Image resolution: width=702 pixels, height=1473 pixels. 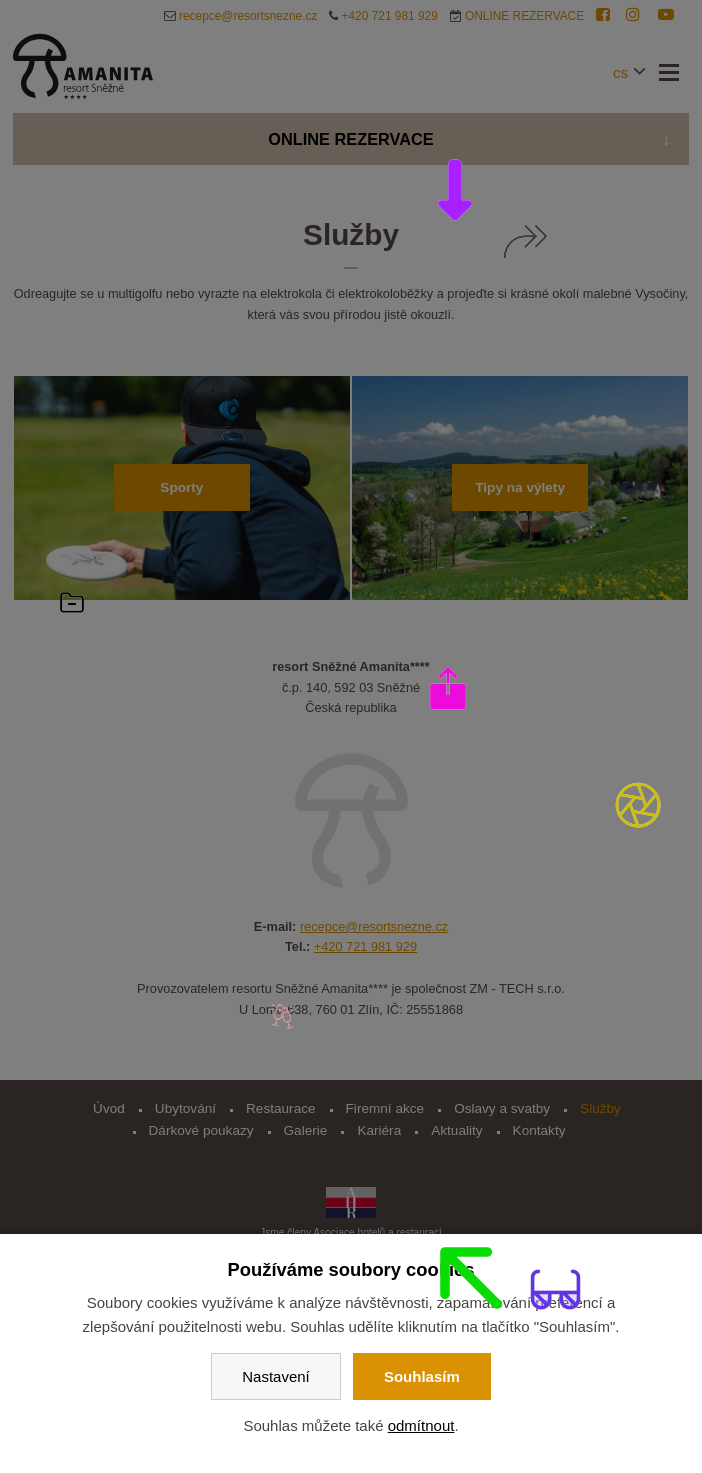 I want to click on navigate back or return to previous screen, so click(x=471, y=1278).